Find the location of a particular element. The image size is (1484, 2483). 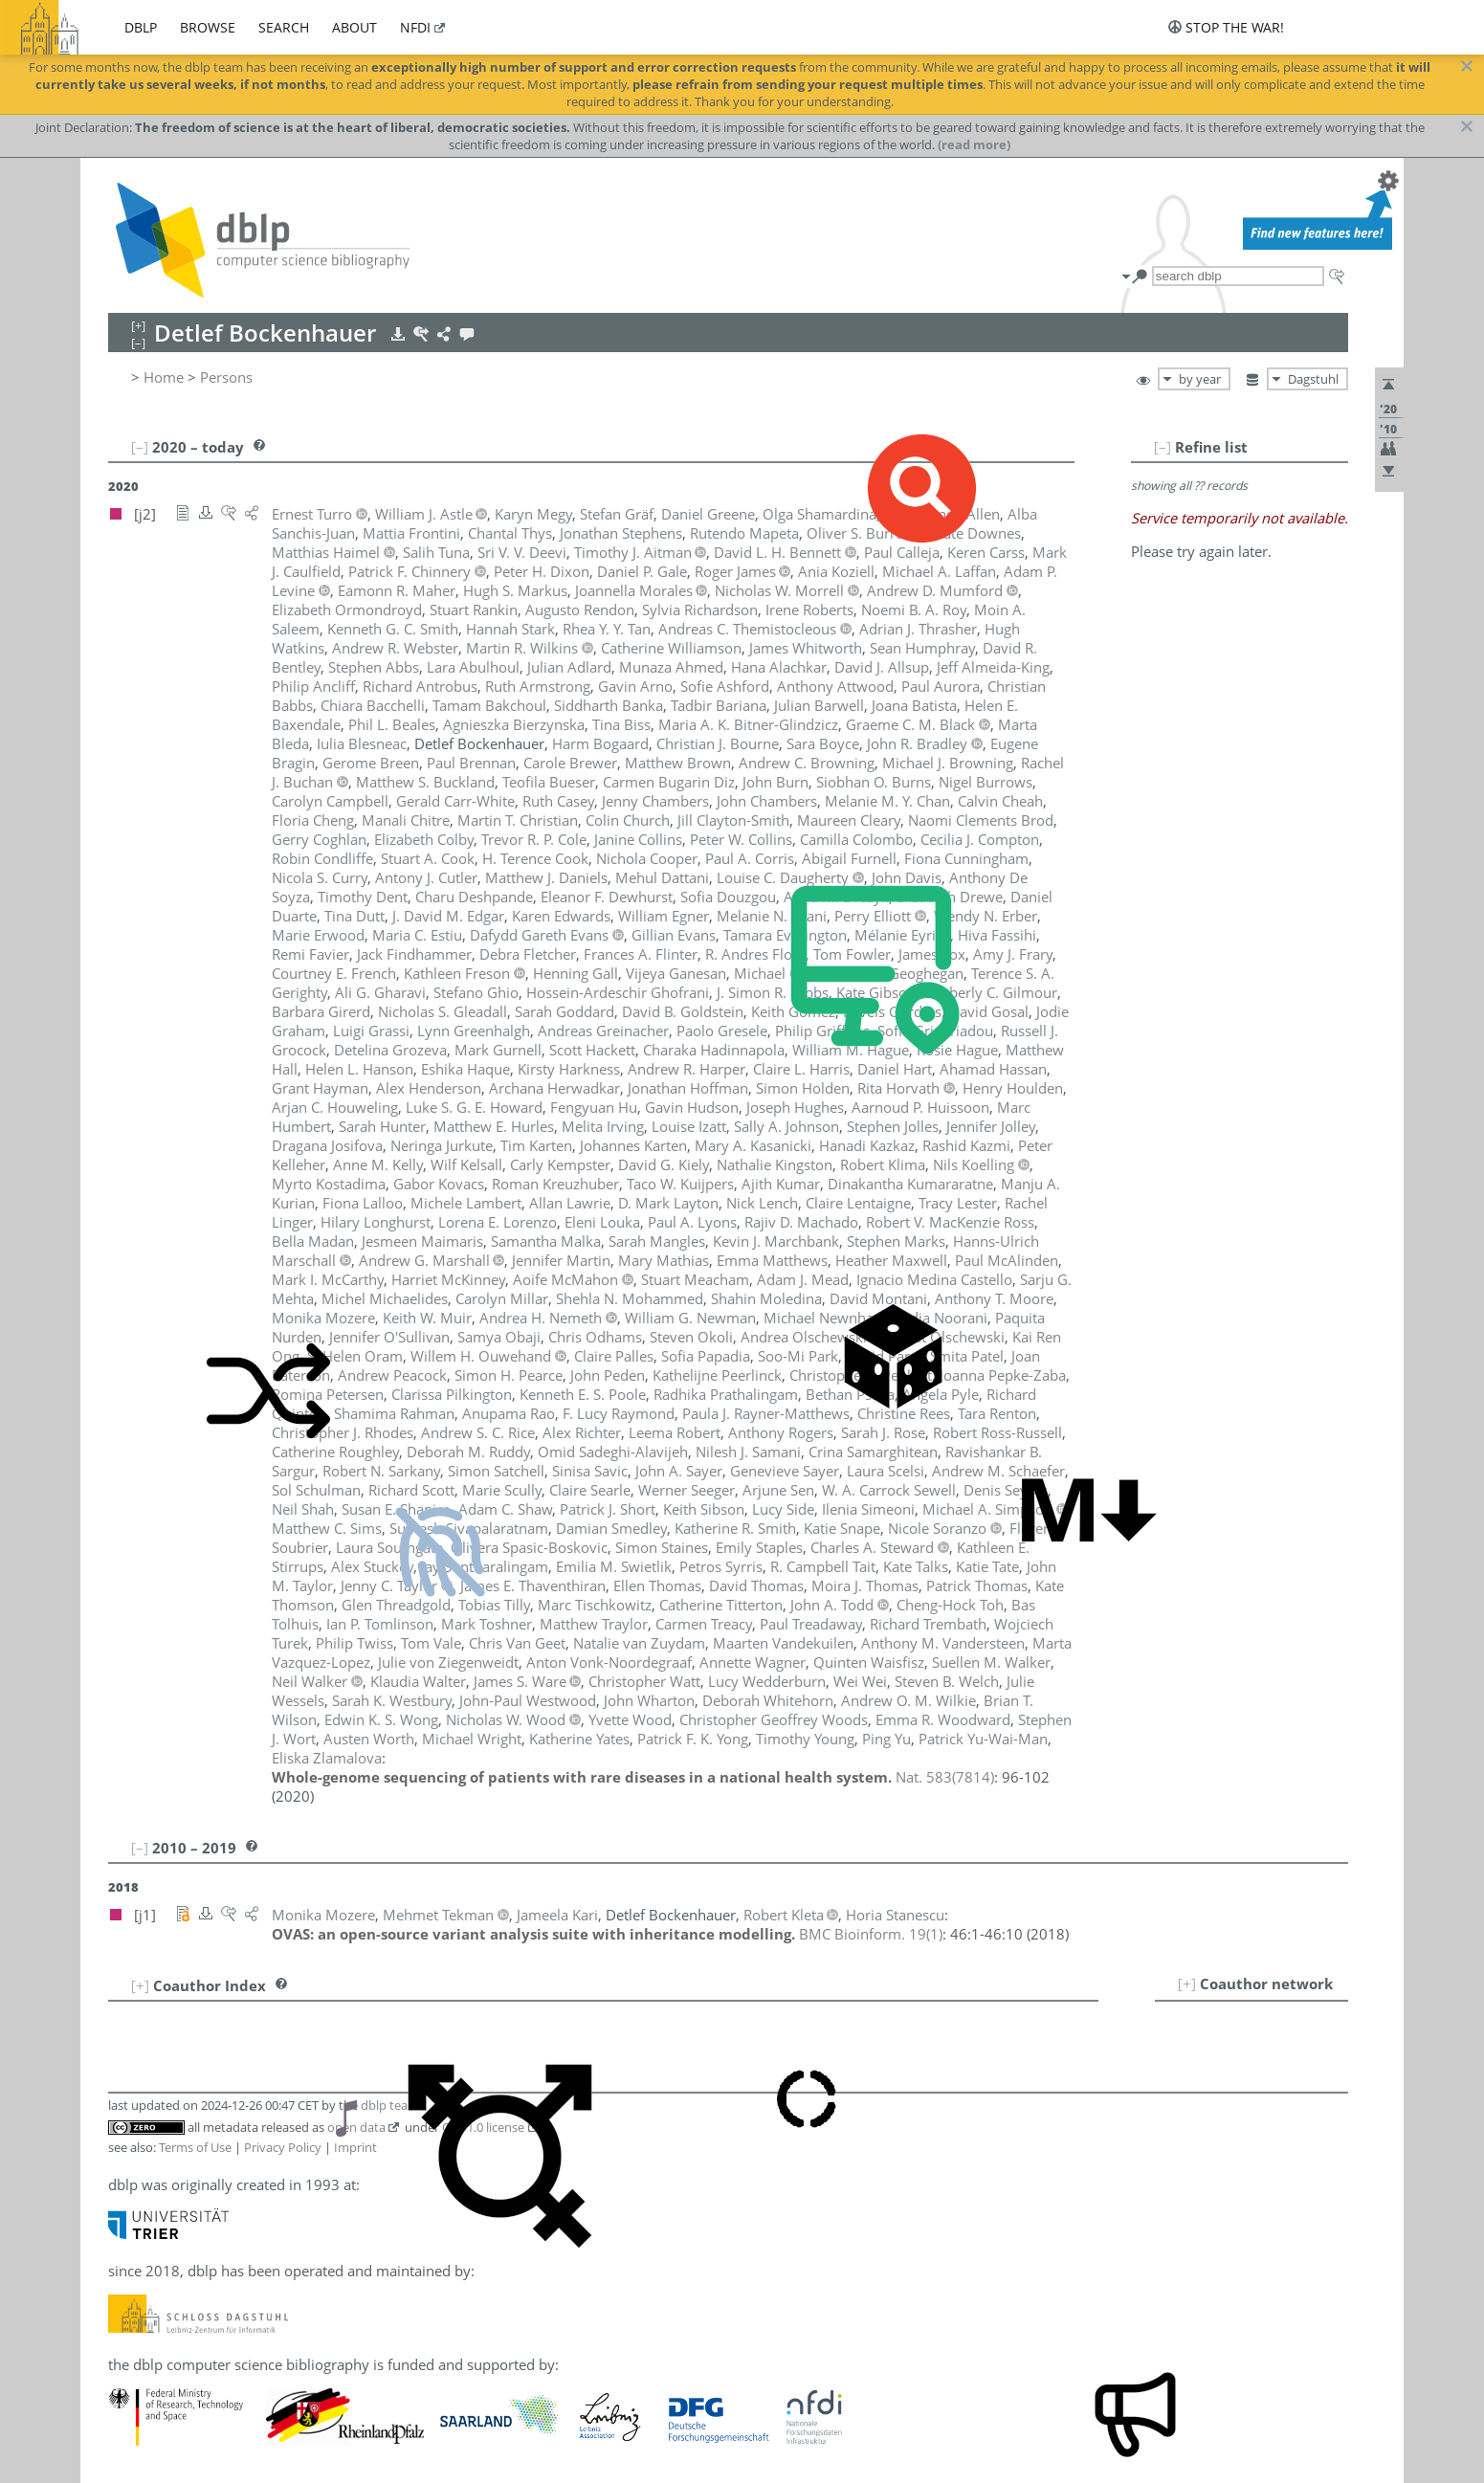

tap to search is located at coordinates (921, 488).